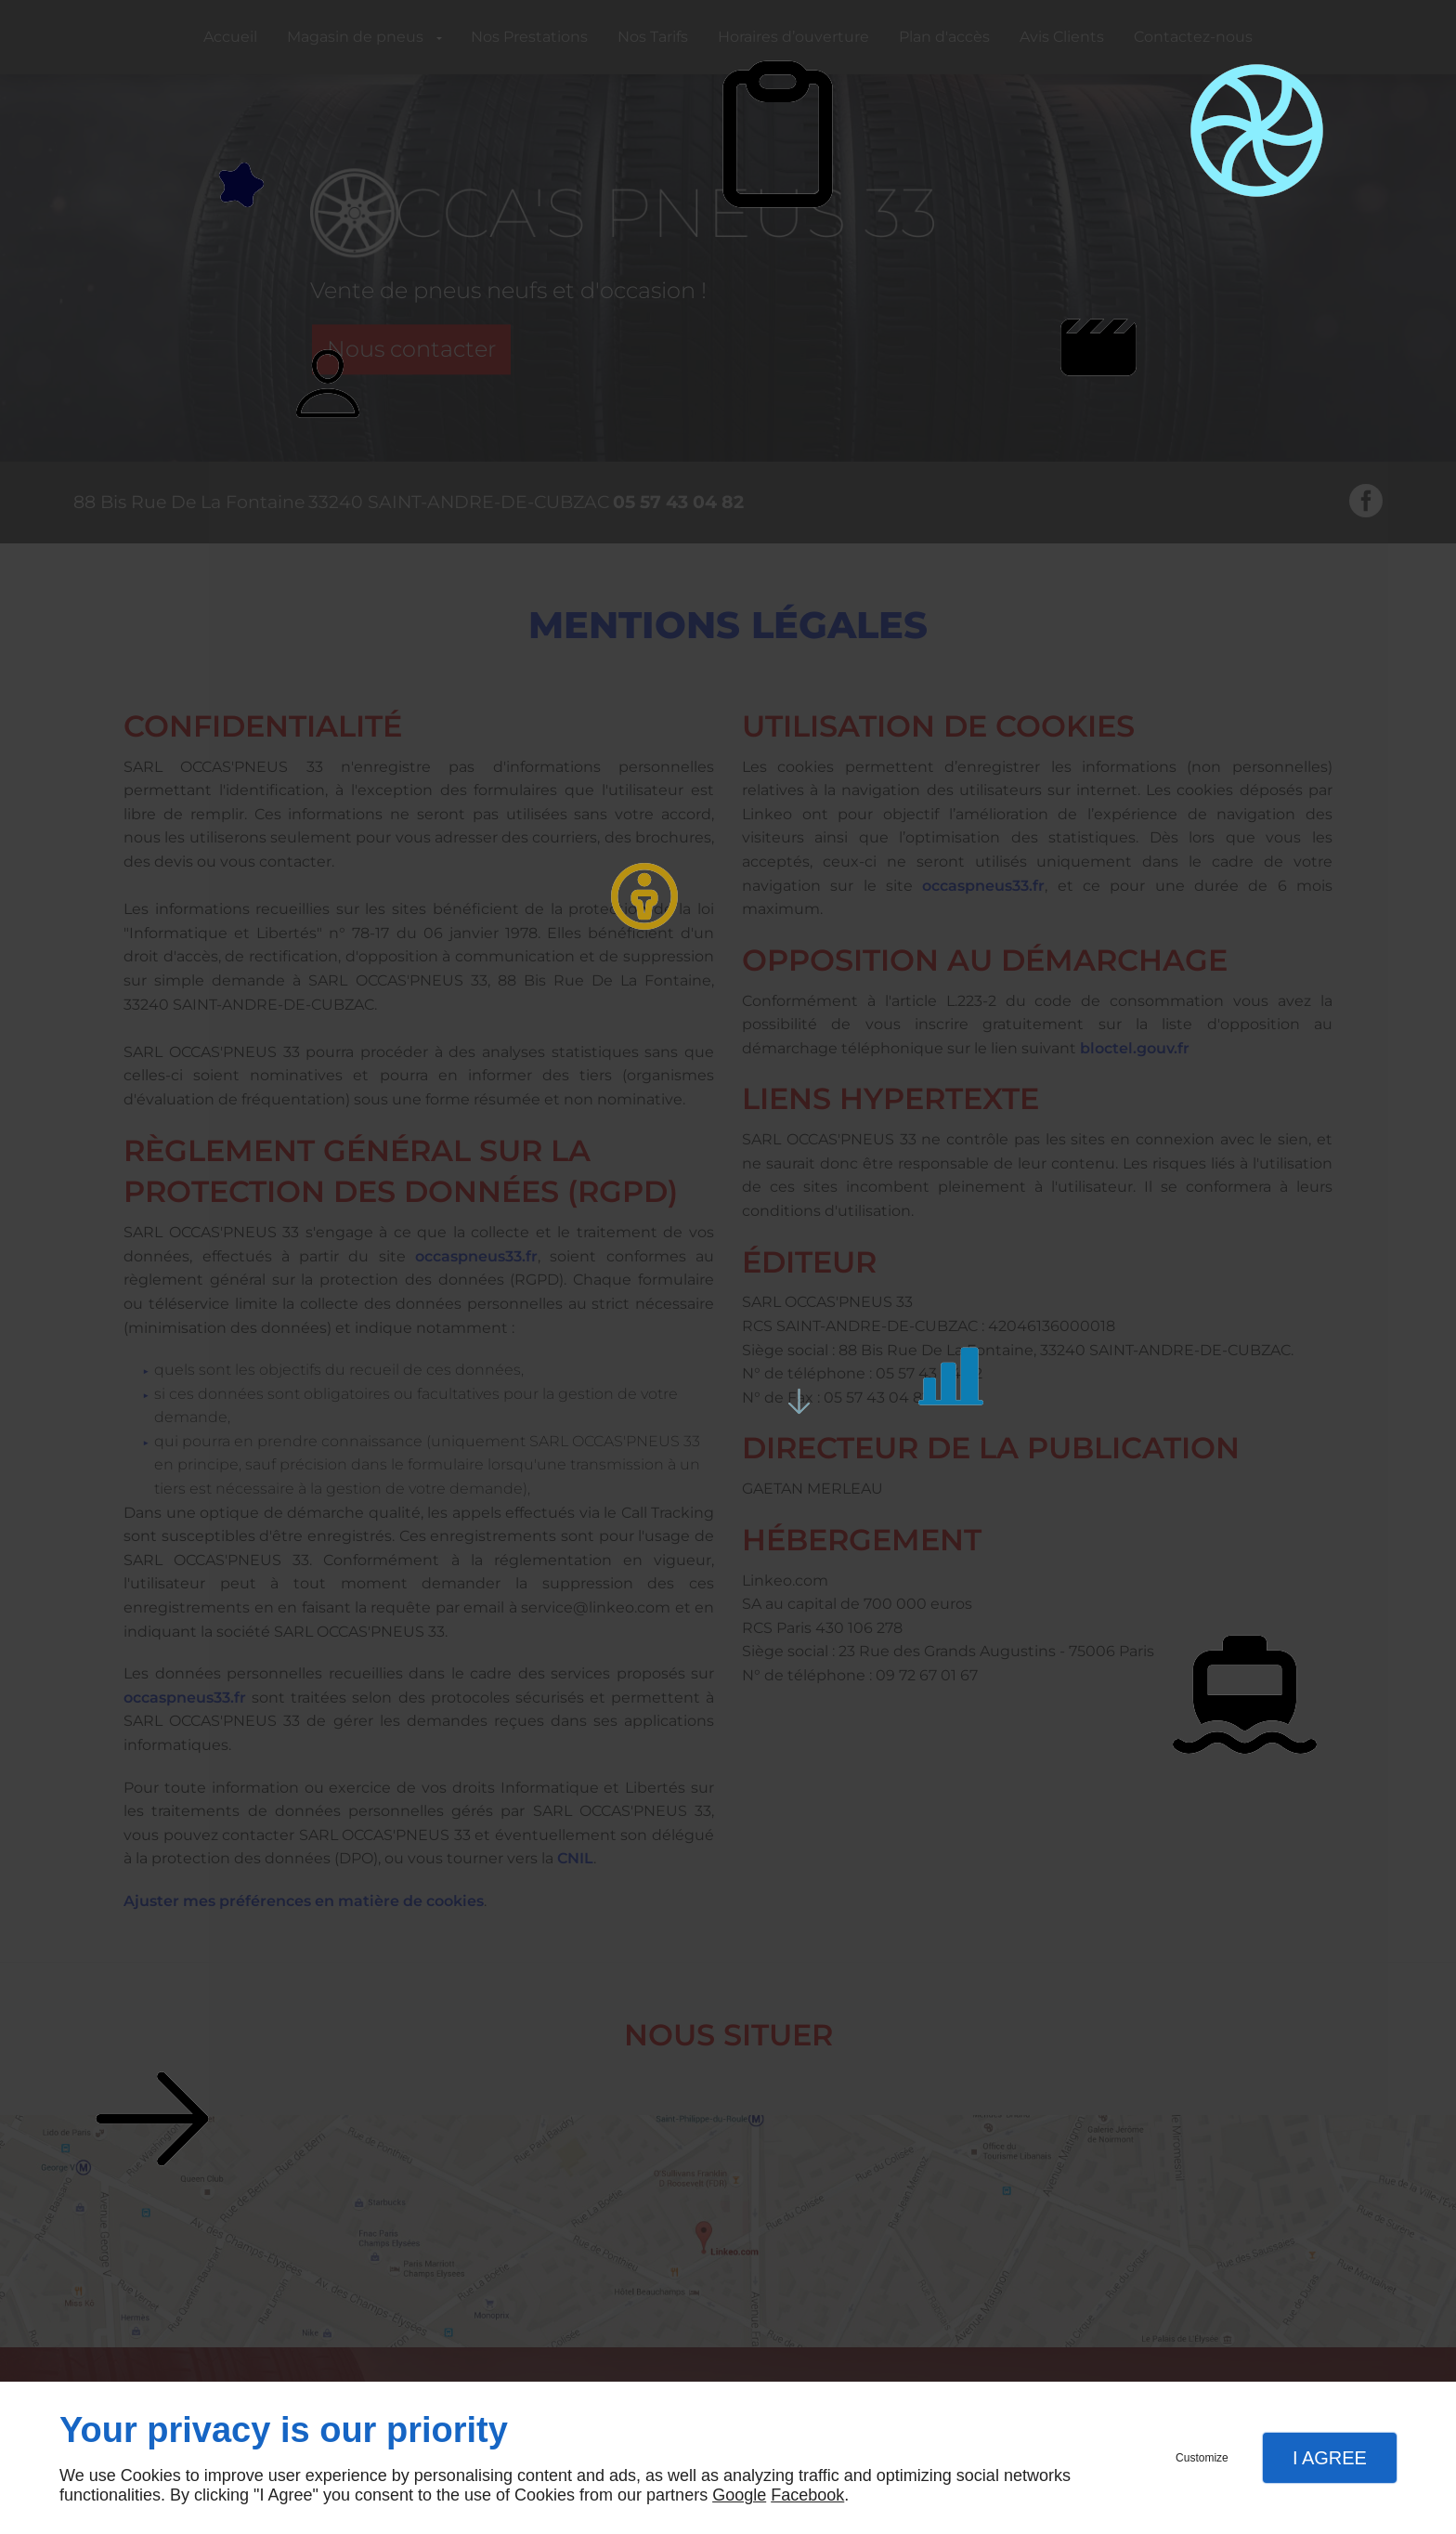 This screenshot has width=1456, height=2534. I want to click on scroll down or view more content, so click(799, 1401).